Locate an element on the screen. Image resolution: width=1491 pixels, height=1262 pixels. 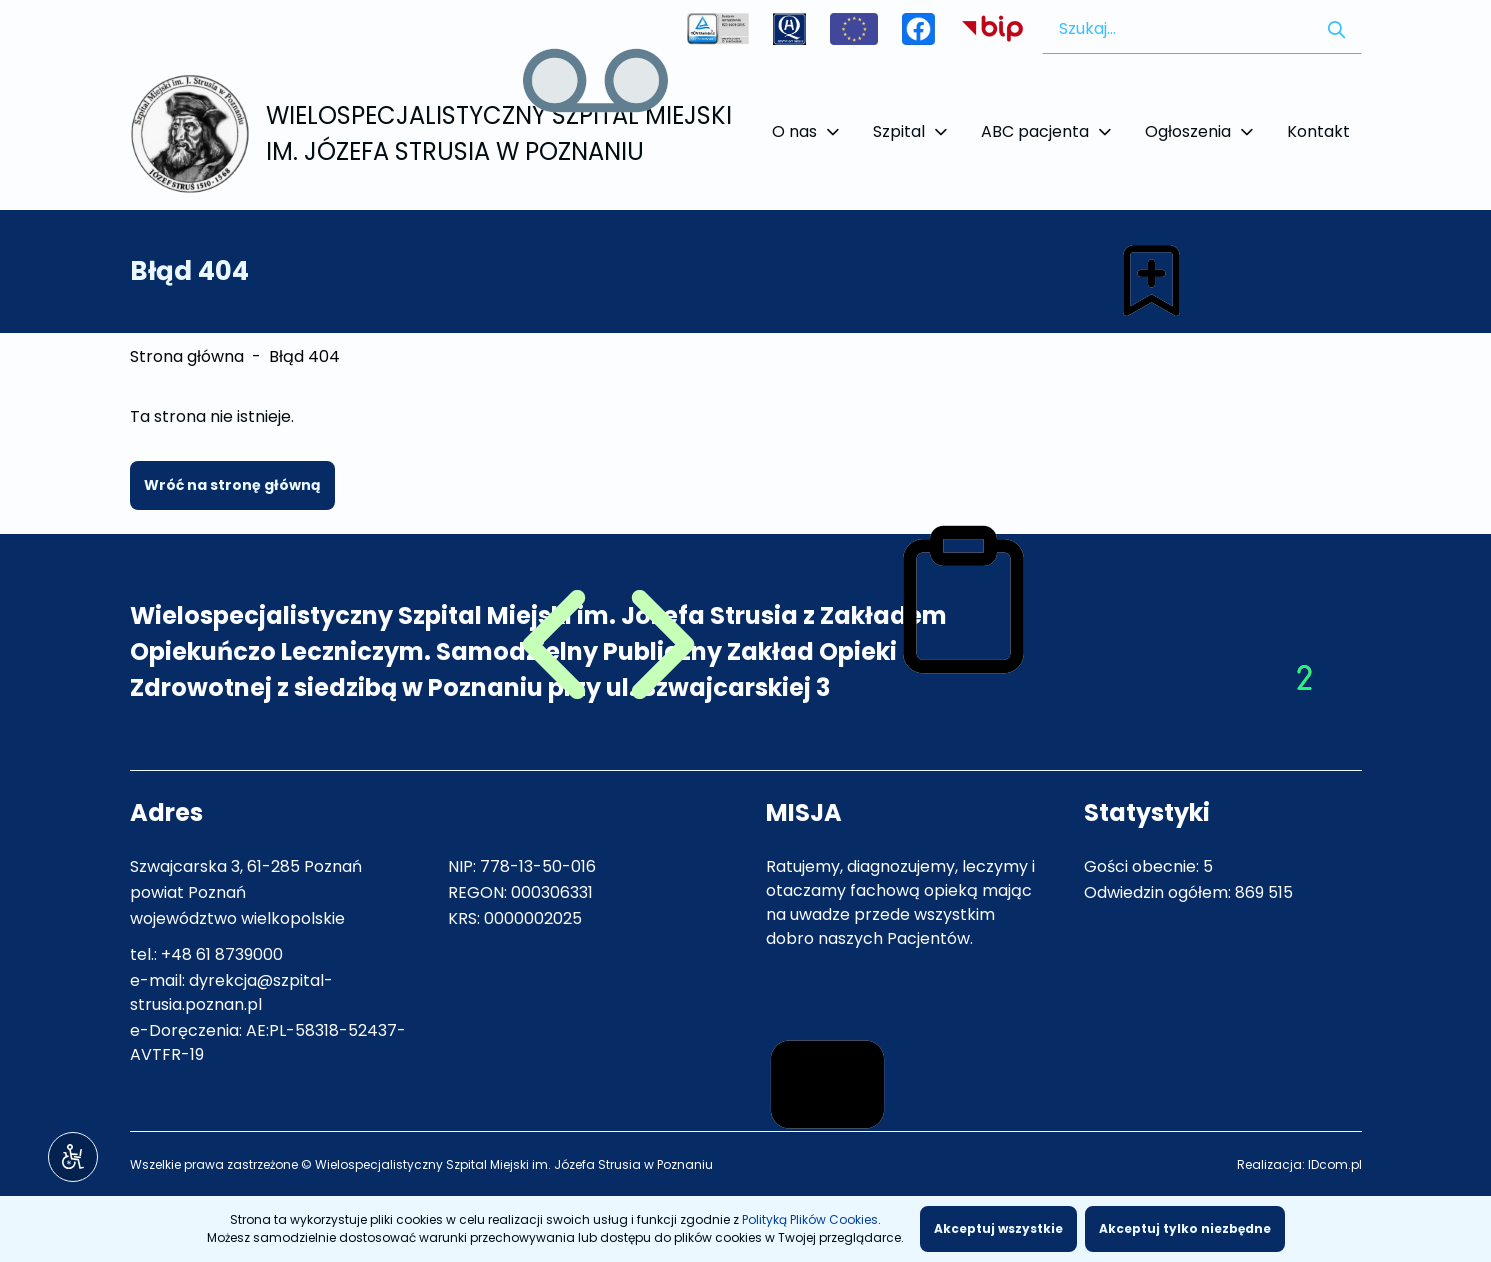
set image crop to 7:5 aspect ratio is located at coordinates (827, 1084).